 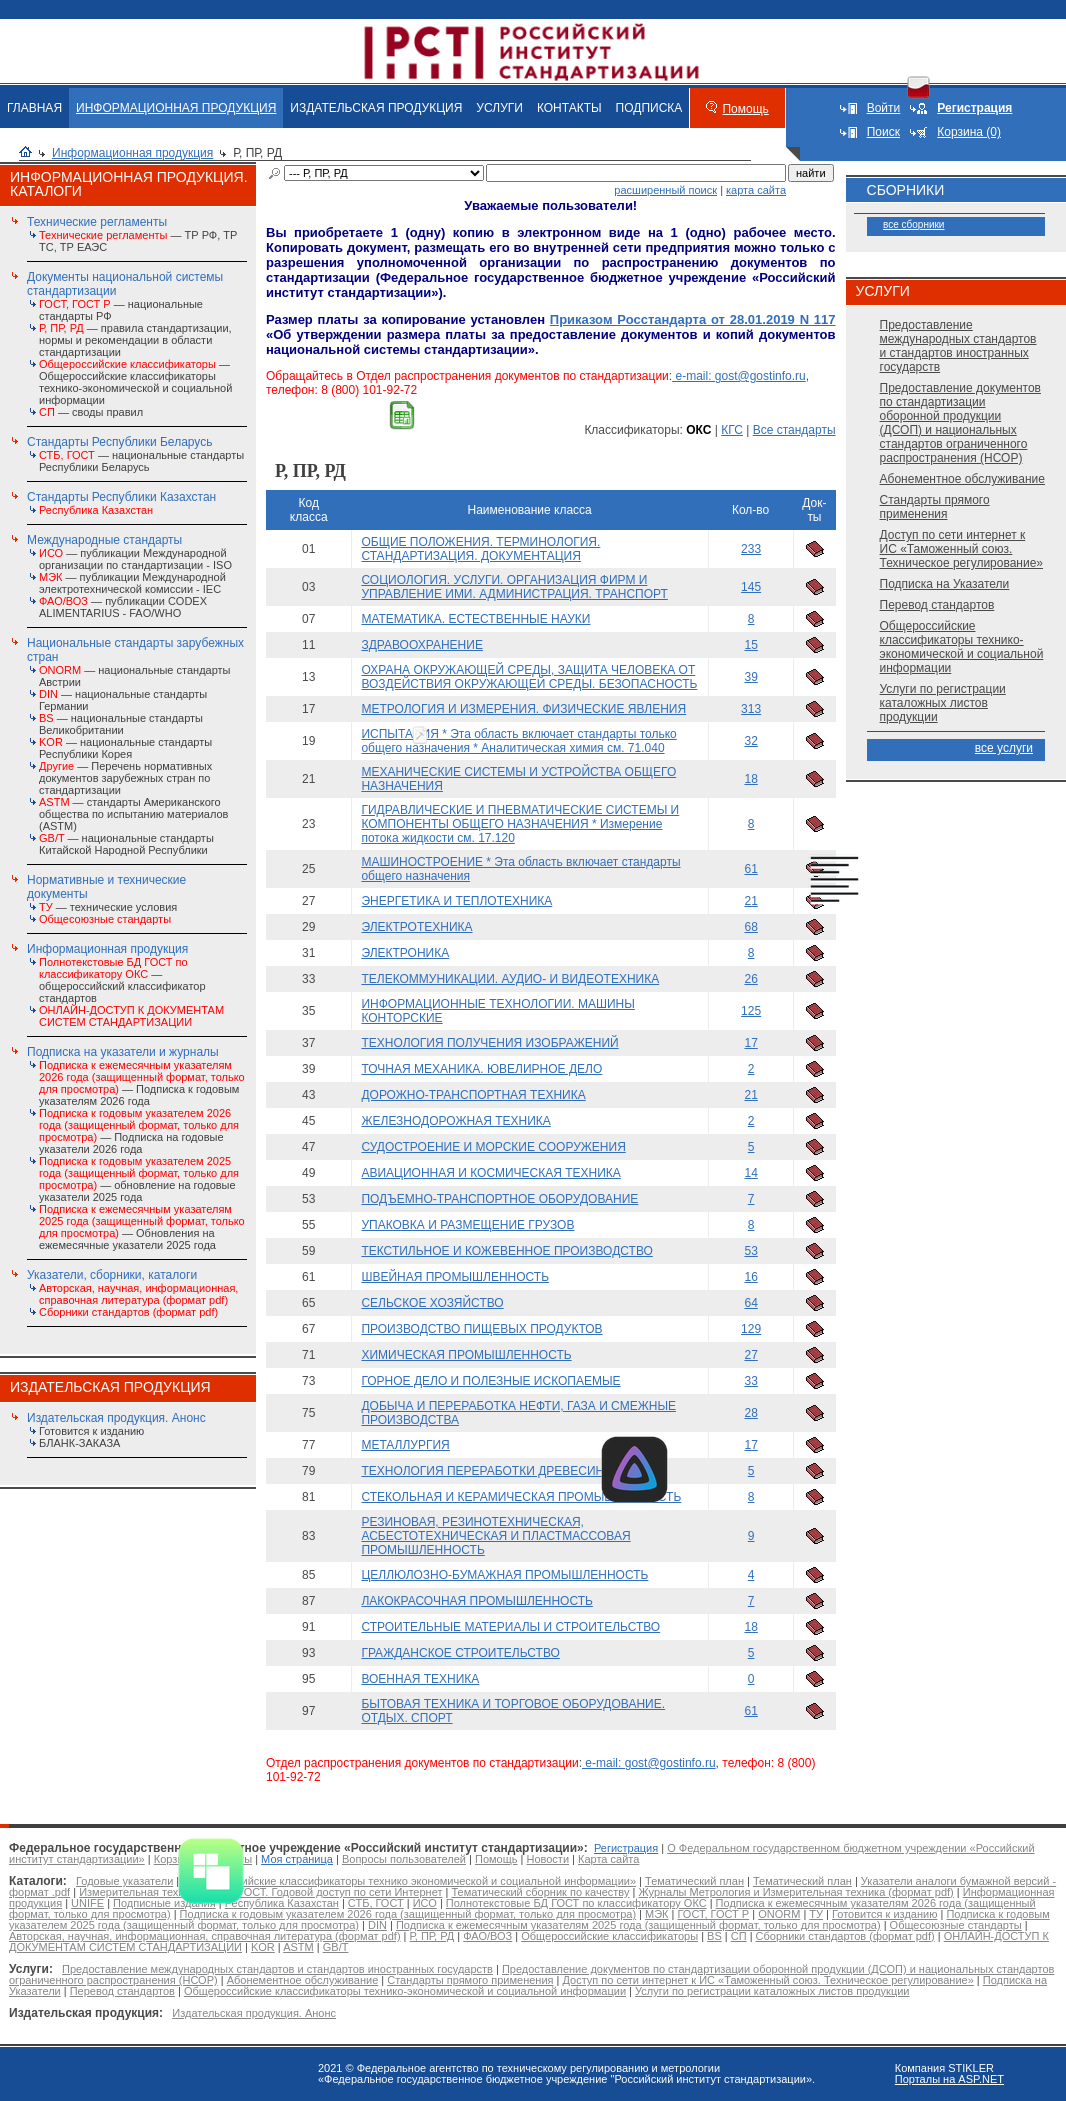 I want to click on open jellyfin media server app, so click(x=634, y=1469).